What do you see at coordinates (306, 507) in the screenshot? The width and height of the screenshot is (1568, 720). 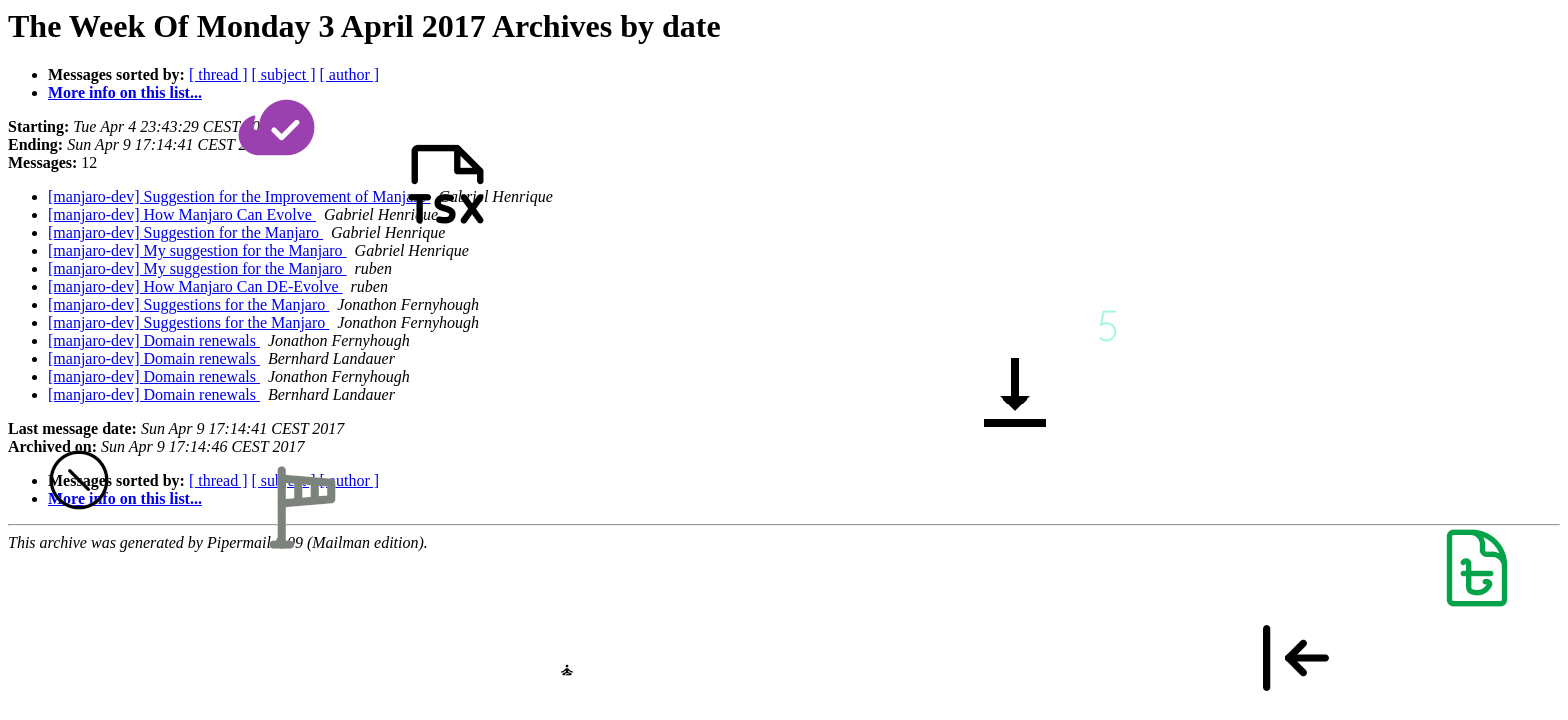 I see `view current wind conditions` at bounding box center [306, 507].